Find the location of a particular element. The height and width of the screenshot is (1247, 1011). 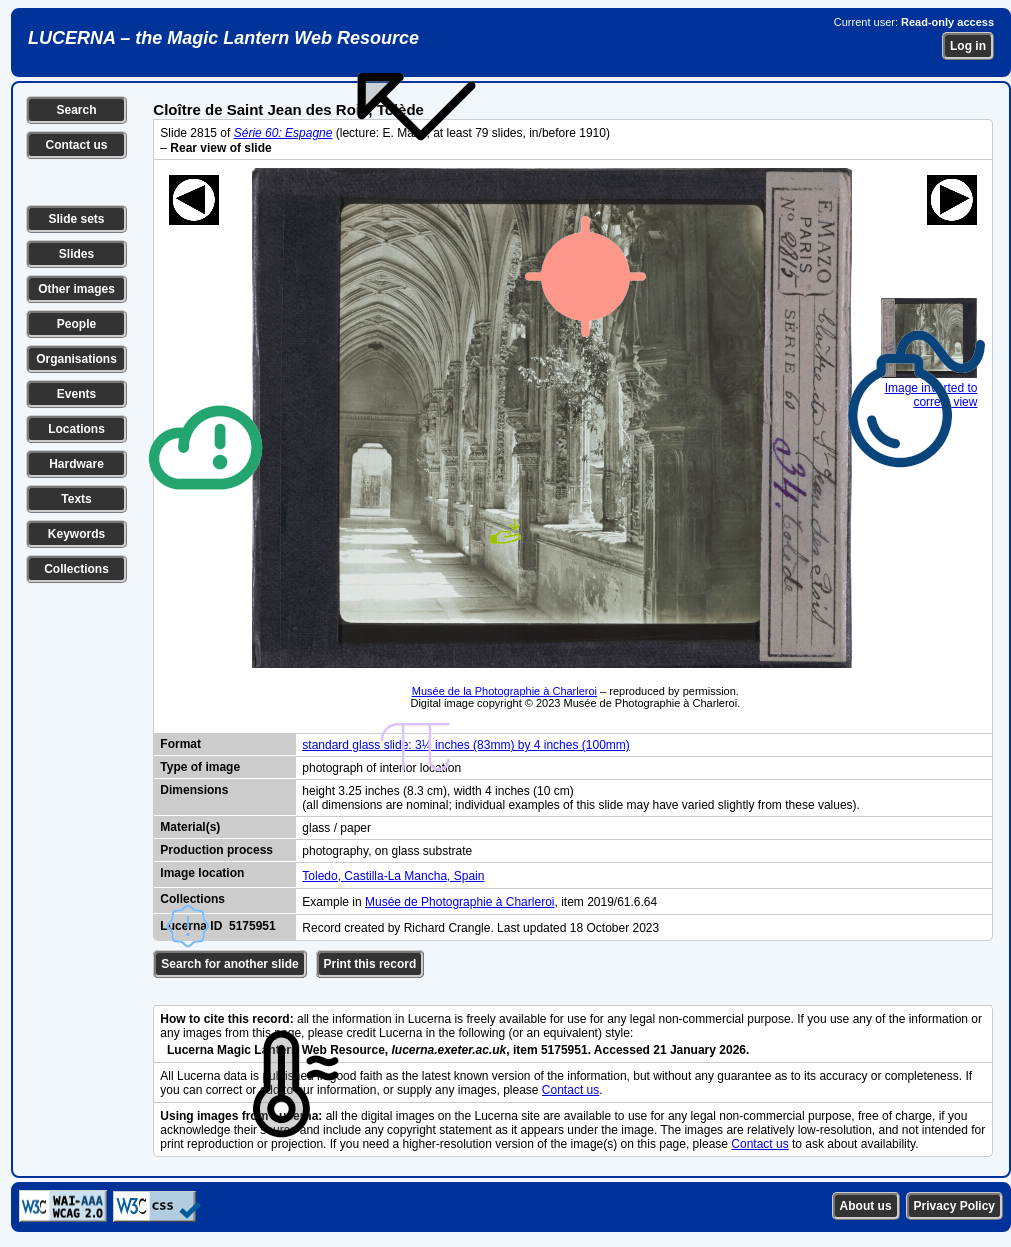

indicates a warning or alert requiring attention is located at coordinates (188, 926).